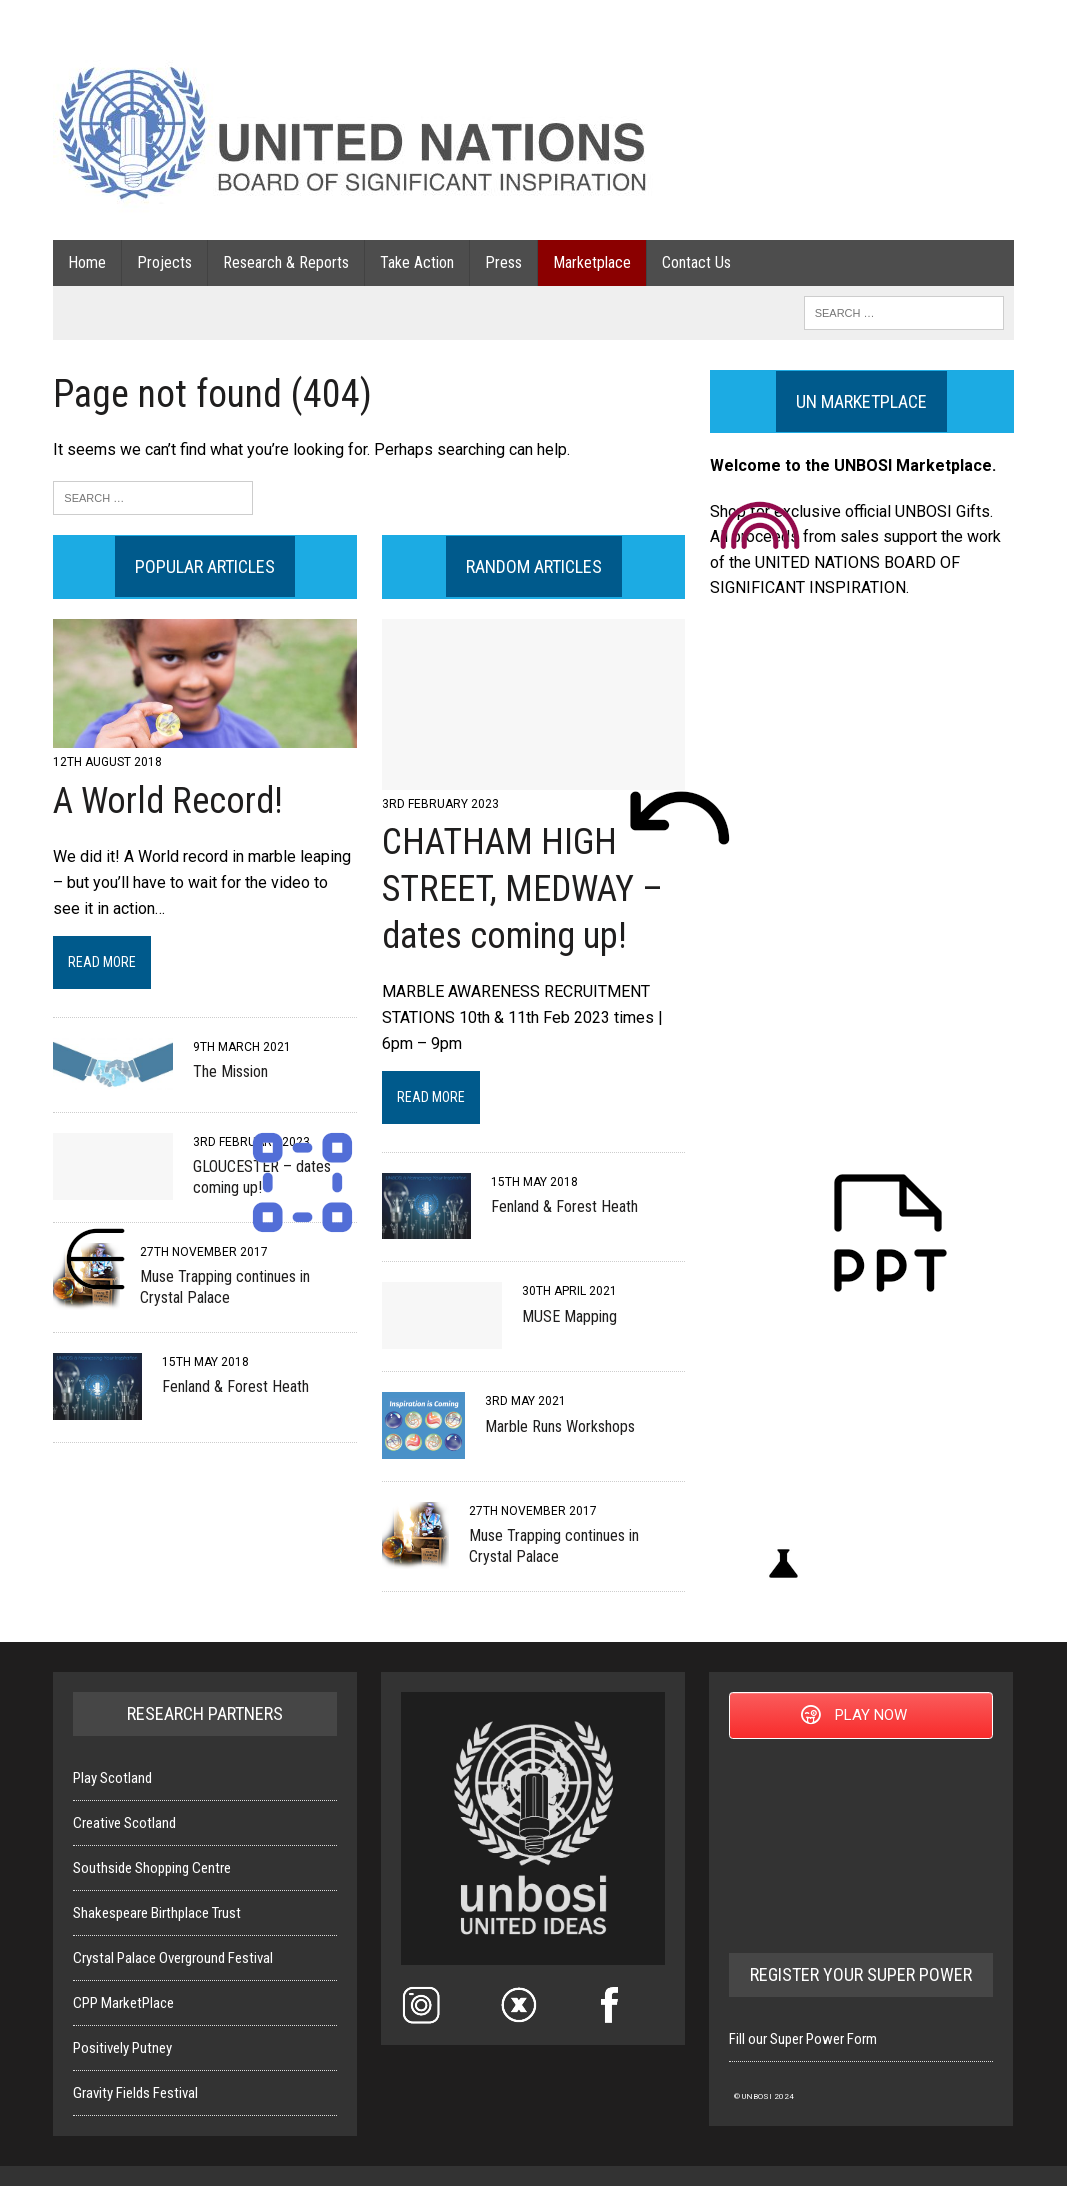  Describe the element at coordinates (888, 1238) in the screenshot. I see `open a PowerPoint presentation file` at that location.